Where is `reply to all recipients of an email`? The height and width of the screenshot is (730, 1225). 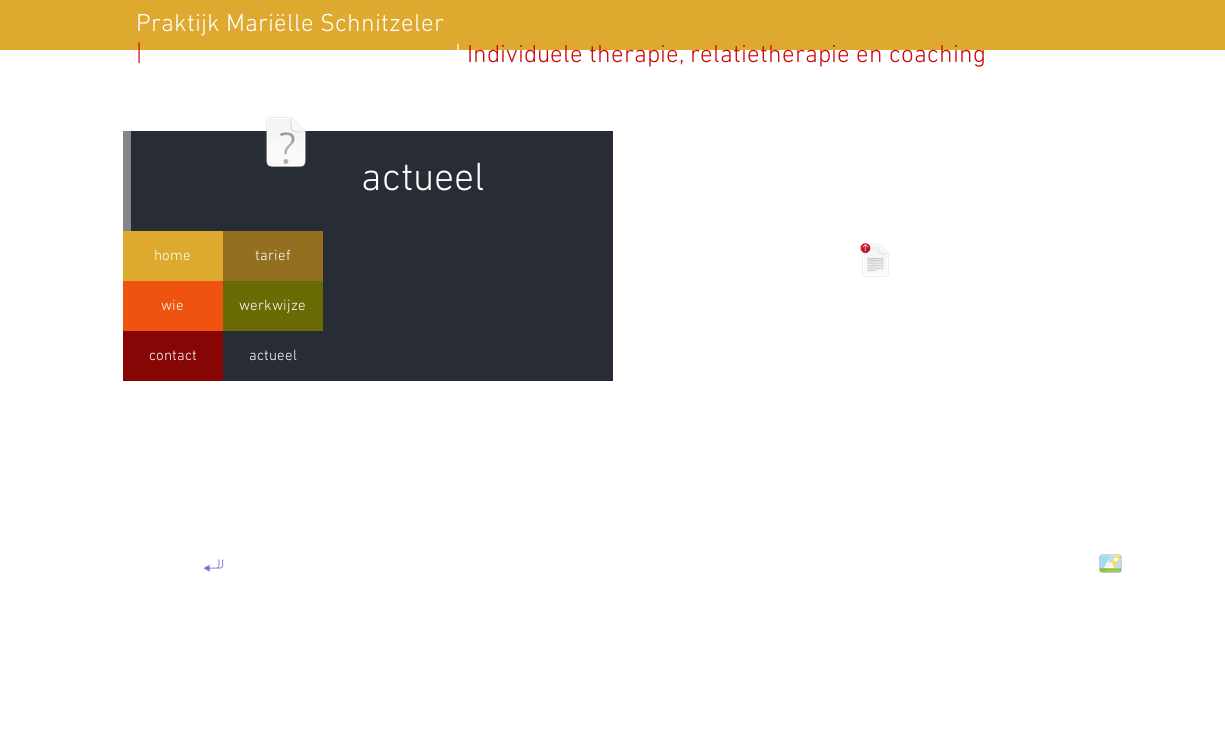
reply to all recipients of an email is located at coordinates (213, 564).